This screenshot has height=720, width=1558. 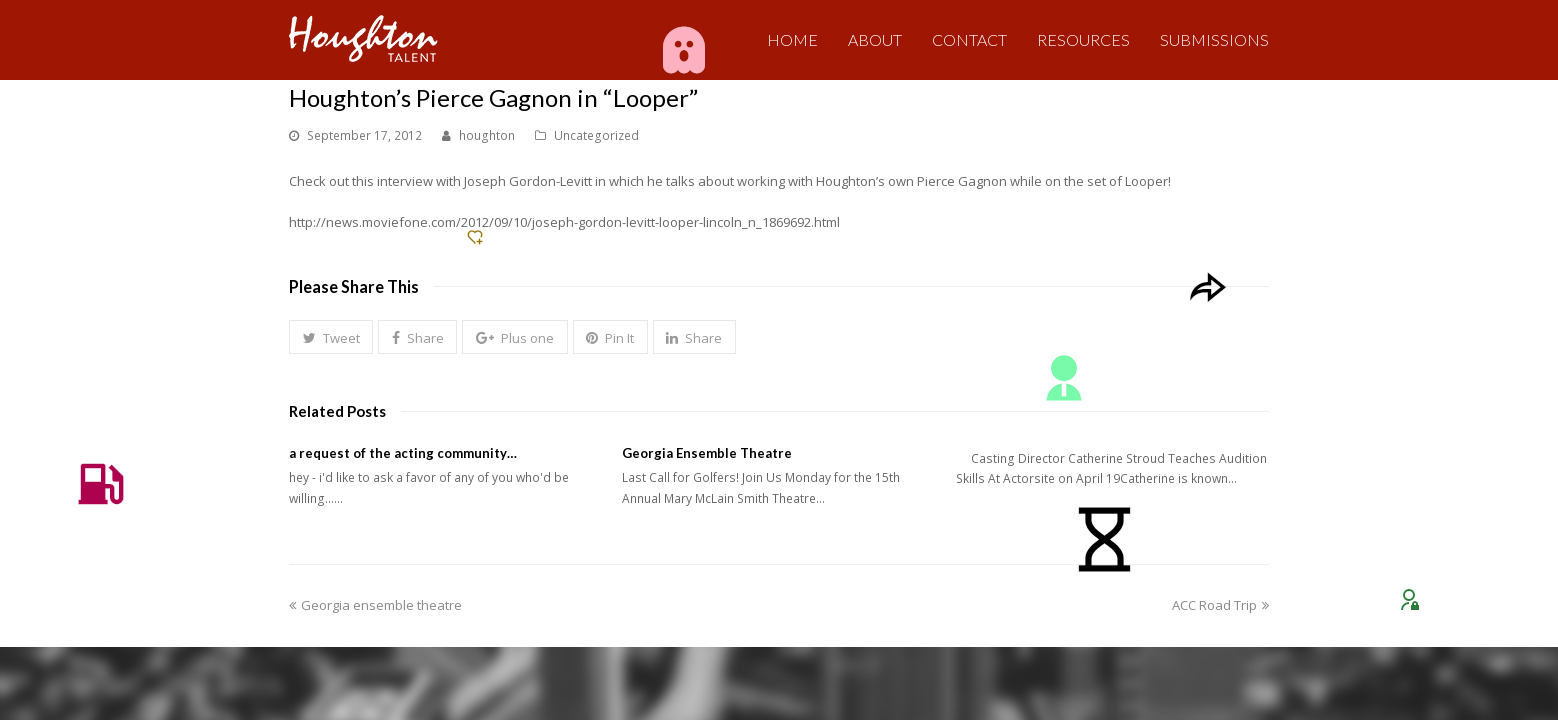 I want to click on indicates a loading or processing state, so click(x=1104, y=539).